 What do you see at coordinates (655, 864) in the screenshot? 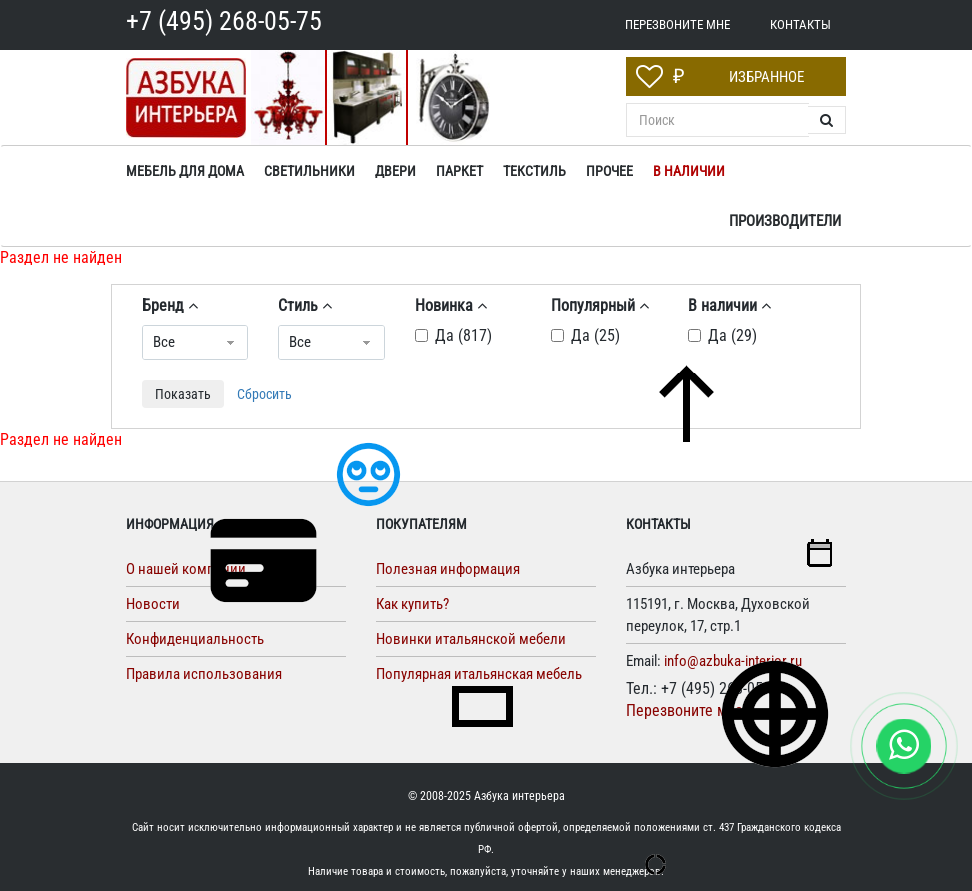
I see `view progress or completion status` at bounding box center [655, 864].